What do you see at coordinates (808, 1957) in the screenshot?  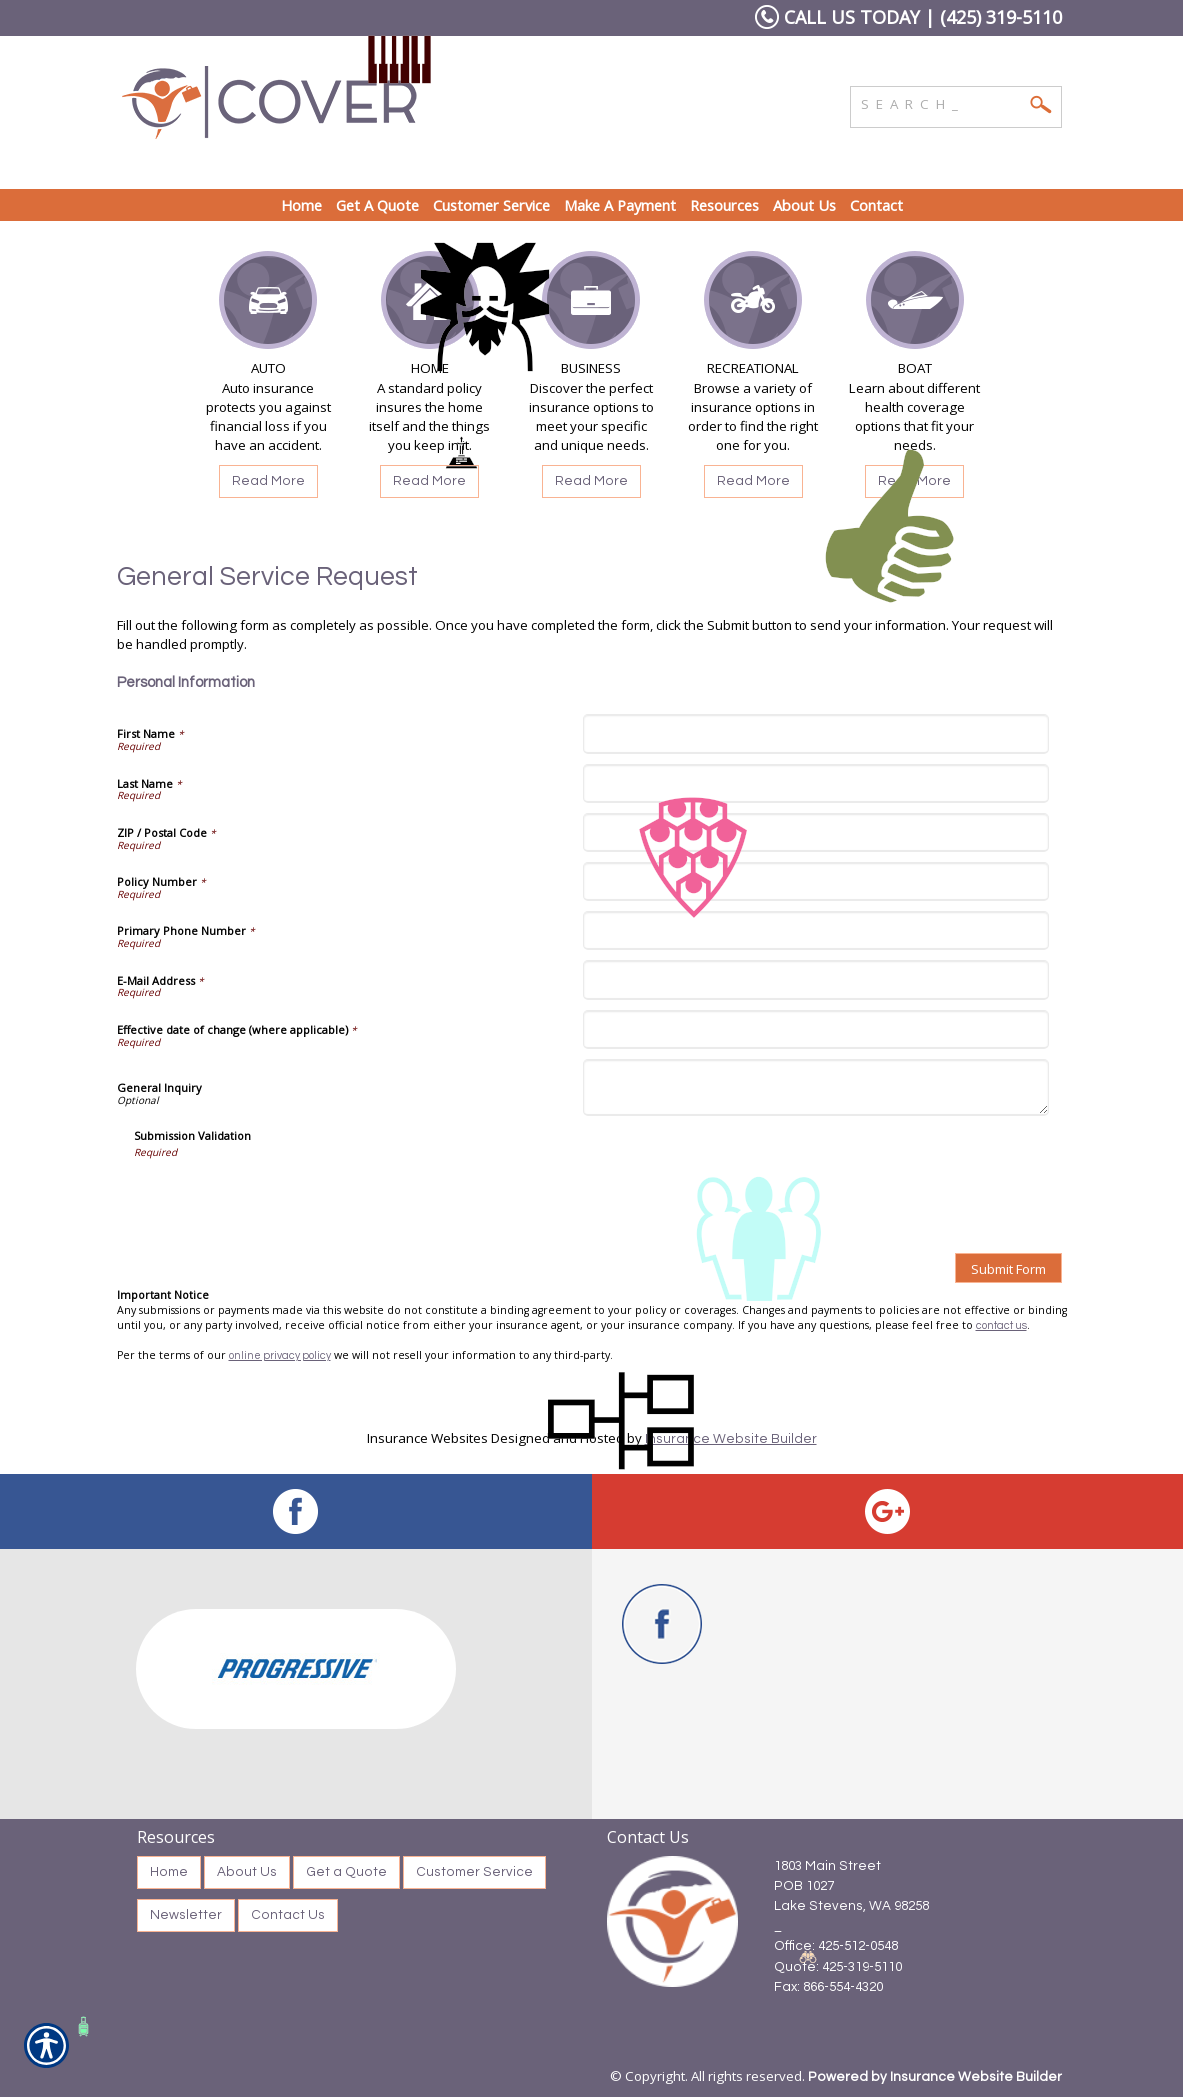 I see `search or explore content` at bounding box center [808, 1957].